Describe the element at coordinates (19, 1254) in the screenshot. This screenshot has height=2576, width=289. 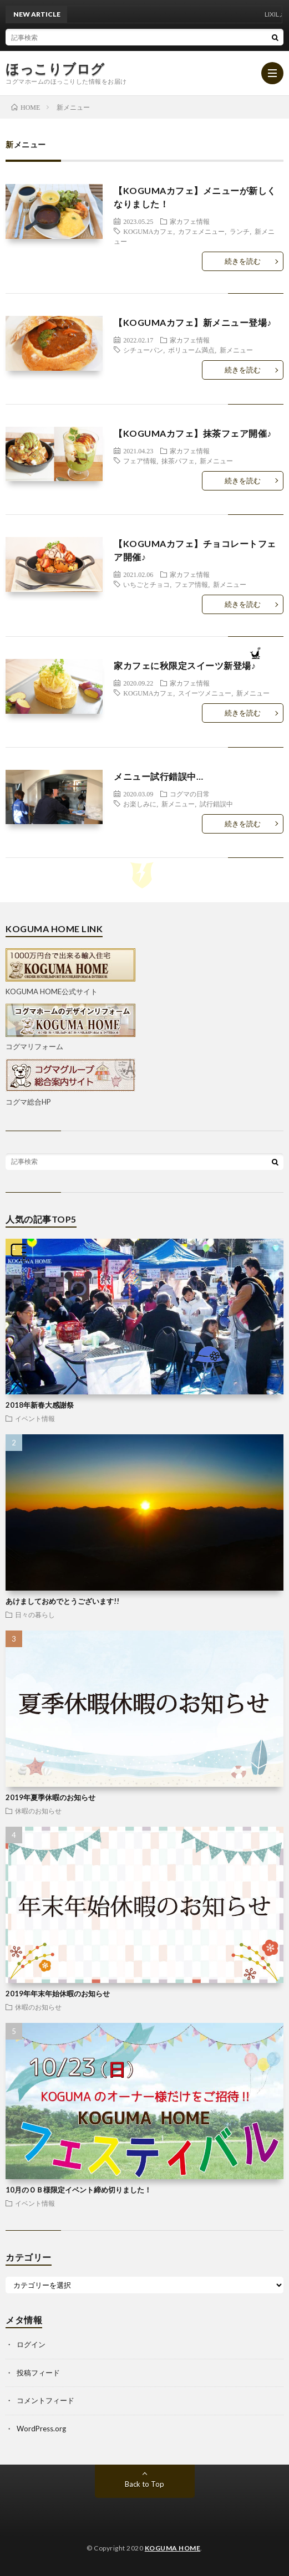
I see `clamp or secure an object in place` at that location.